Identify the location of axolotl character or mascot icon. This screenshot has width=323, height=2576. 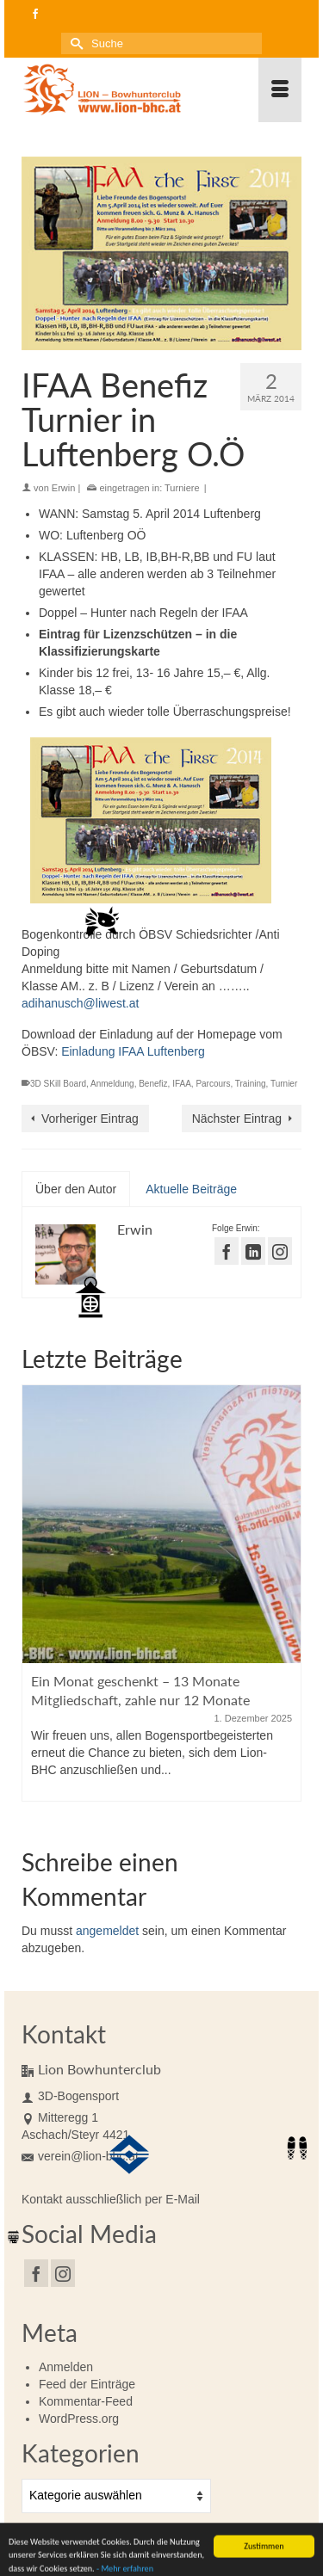
(102, 920).